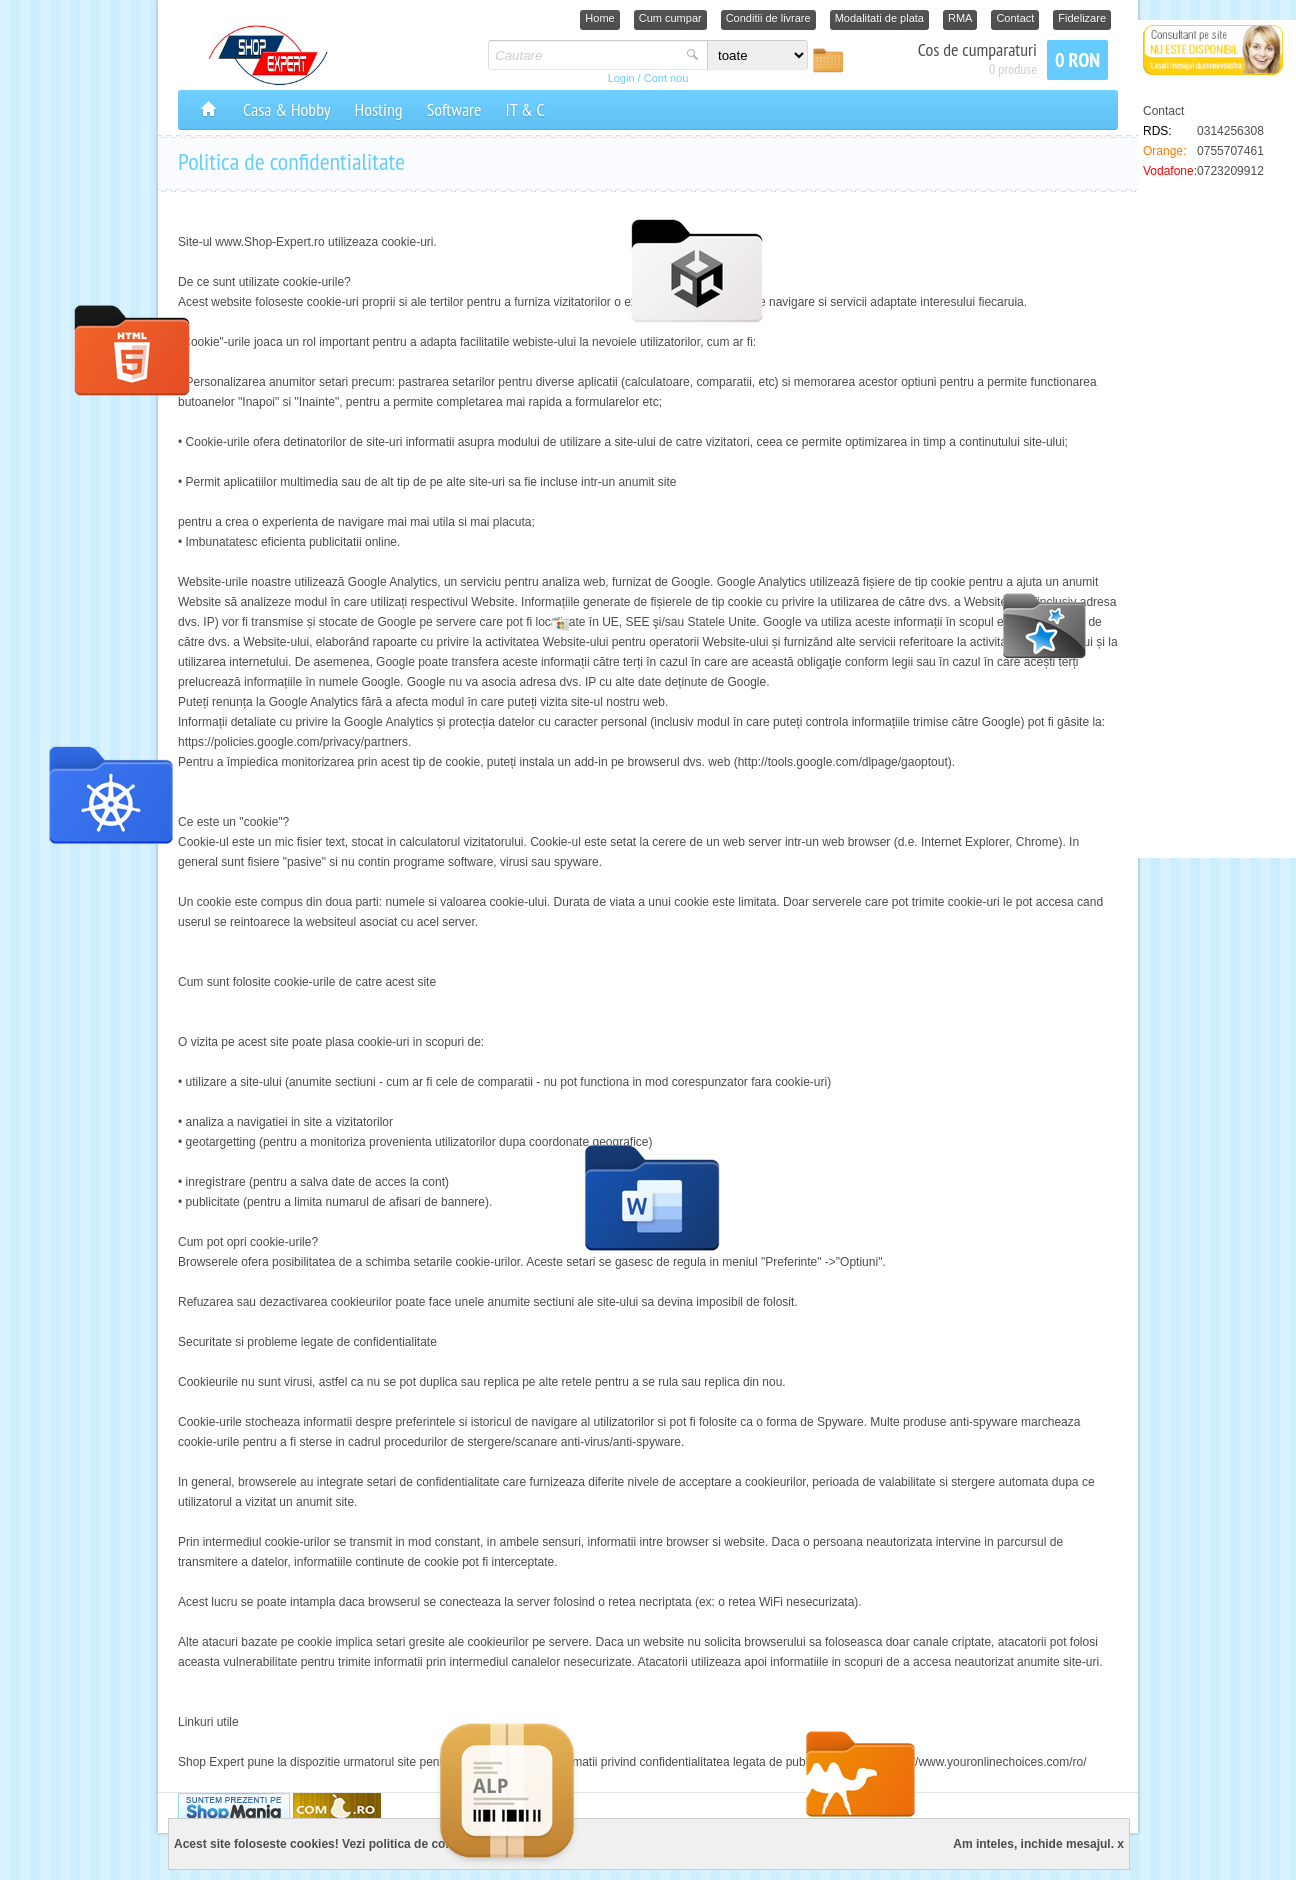  I want to click on folder containing OCaml programming files, so click(860, 1777).